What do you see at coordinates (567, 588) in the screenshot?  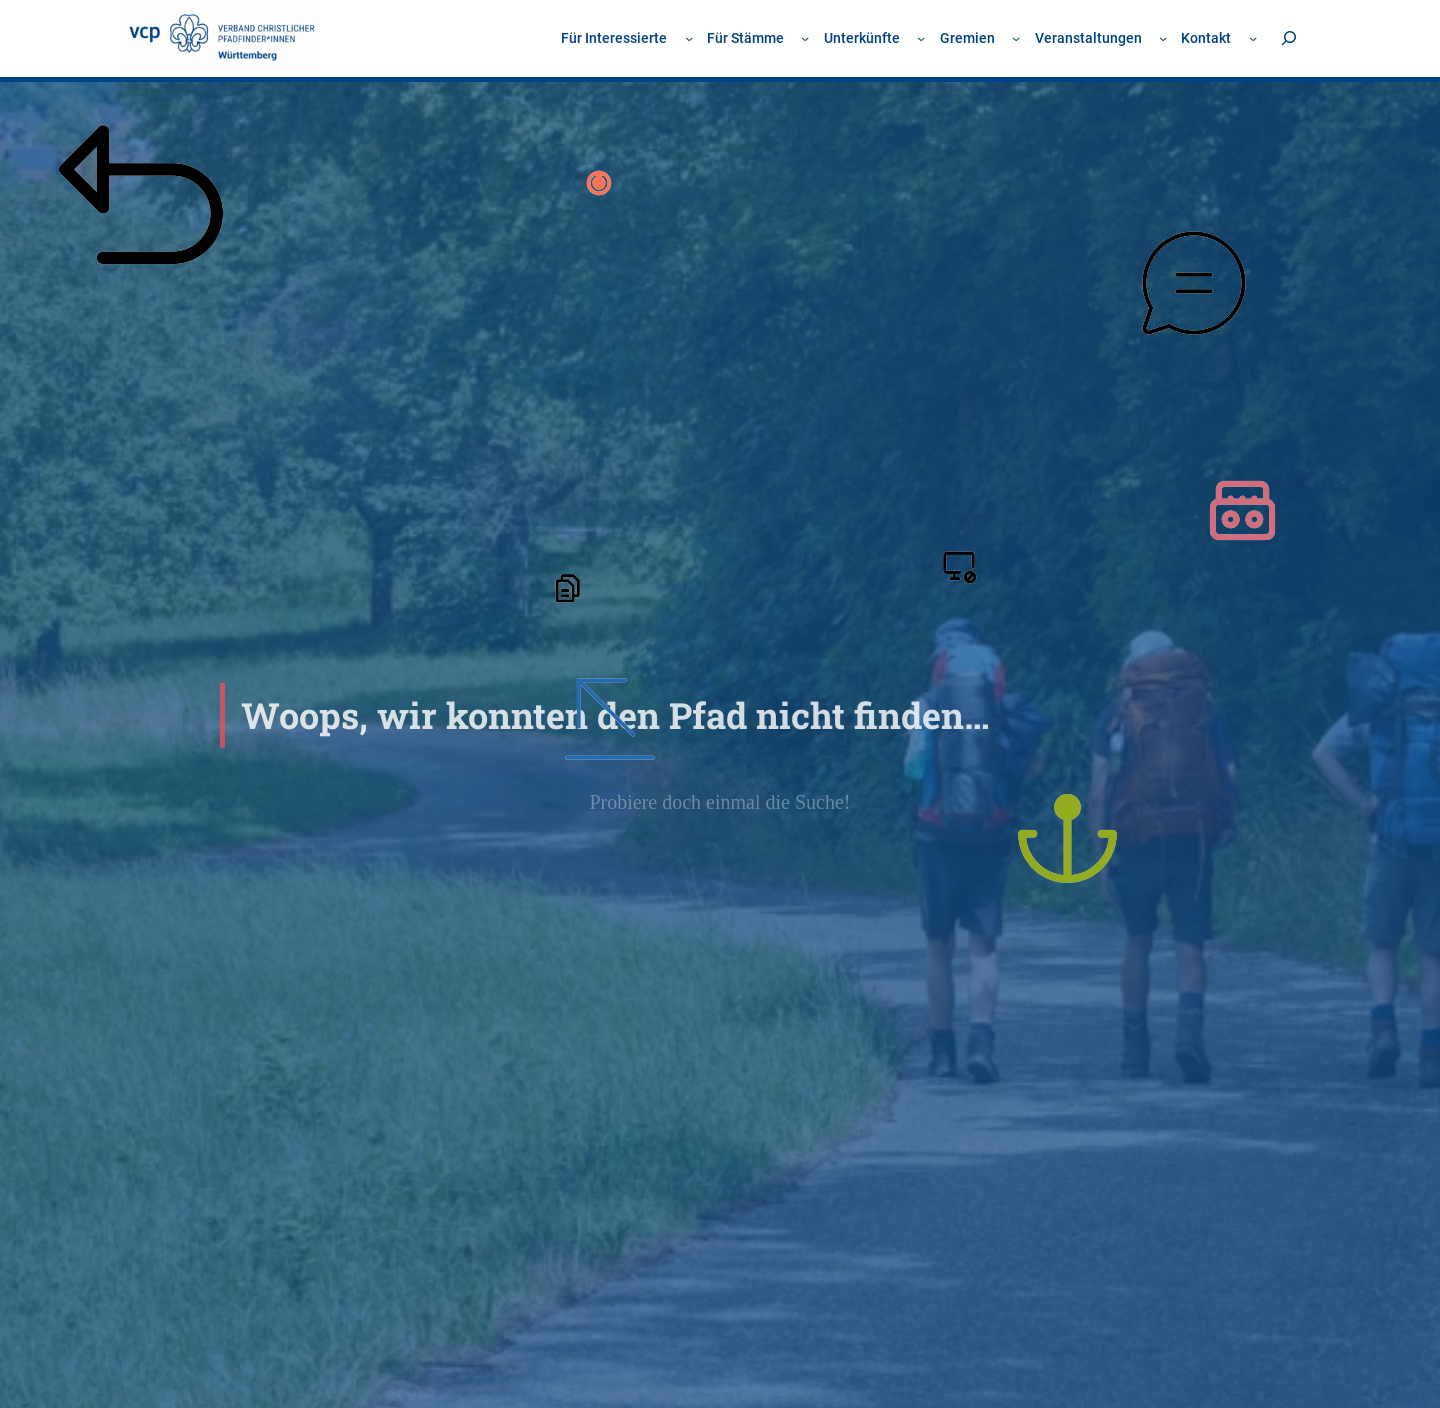 I see `view all files` at bounding box center [567, 588].